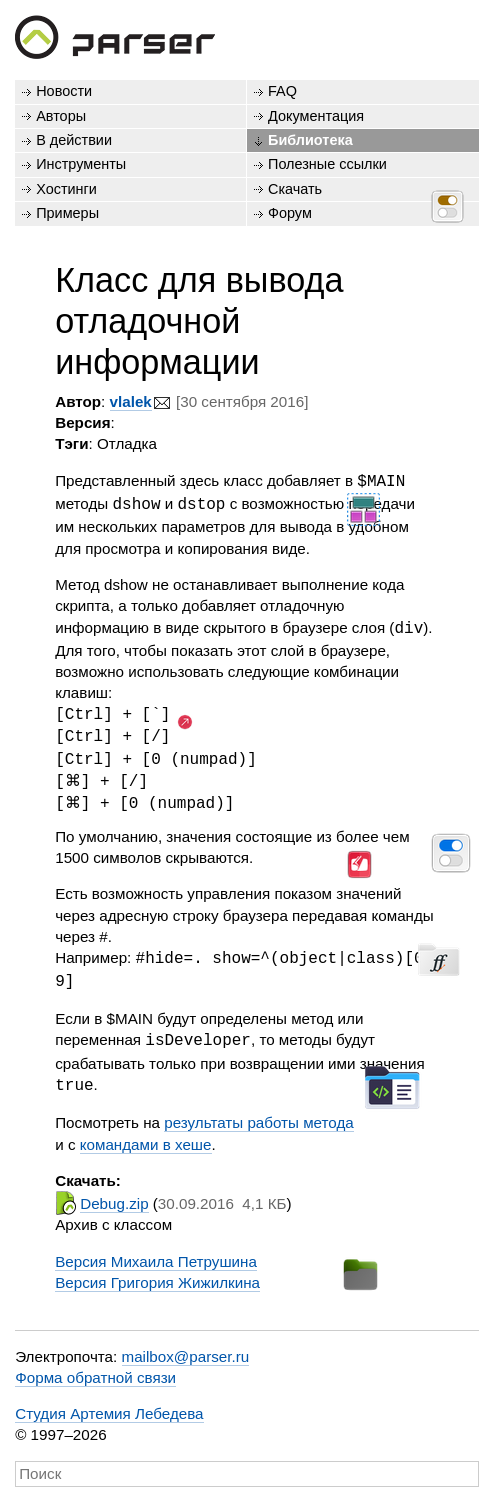 Image resolution: width=494 pixels, height=1498 pixels. I want to click on open folder containing files, so click(360, 1274).